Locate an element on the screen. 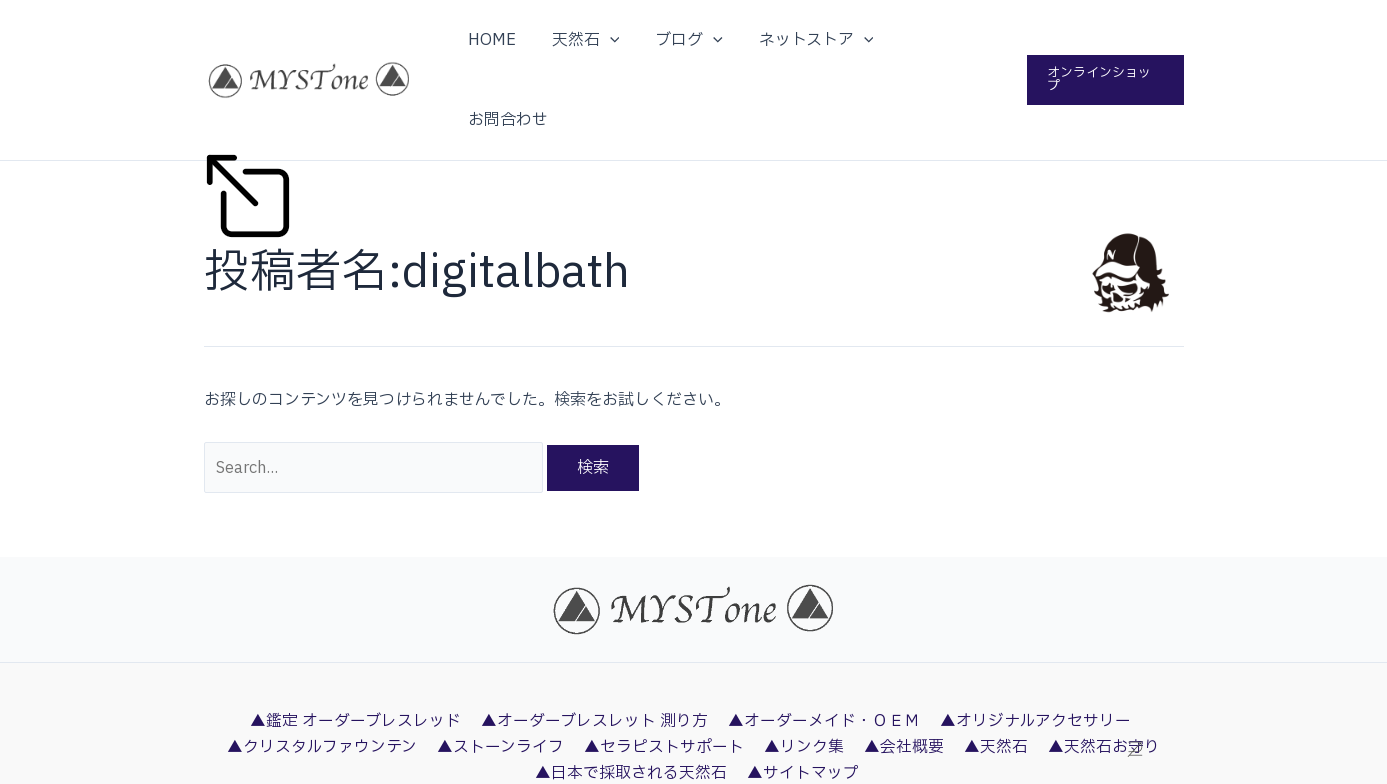 The height and width of the screenshot is (784, 1387). navigate back to previous screen or parent folder is located at coordinates (248, 196).